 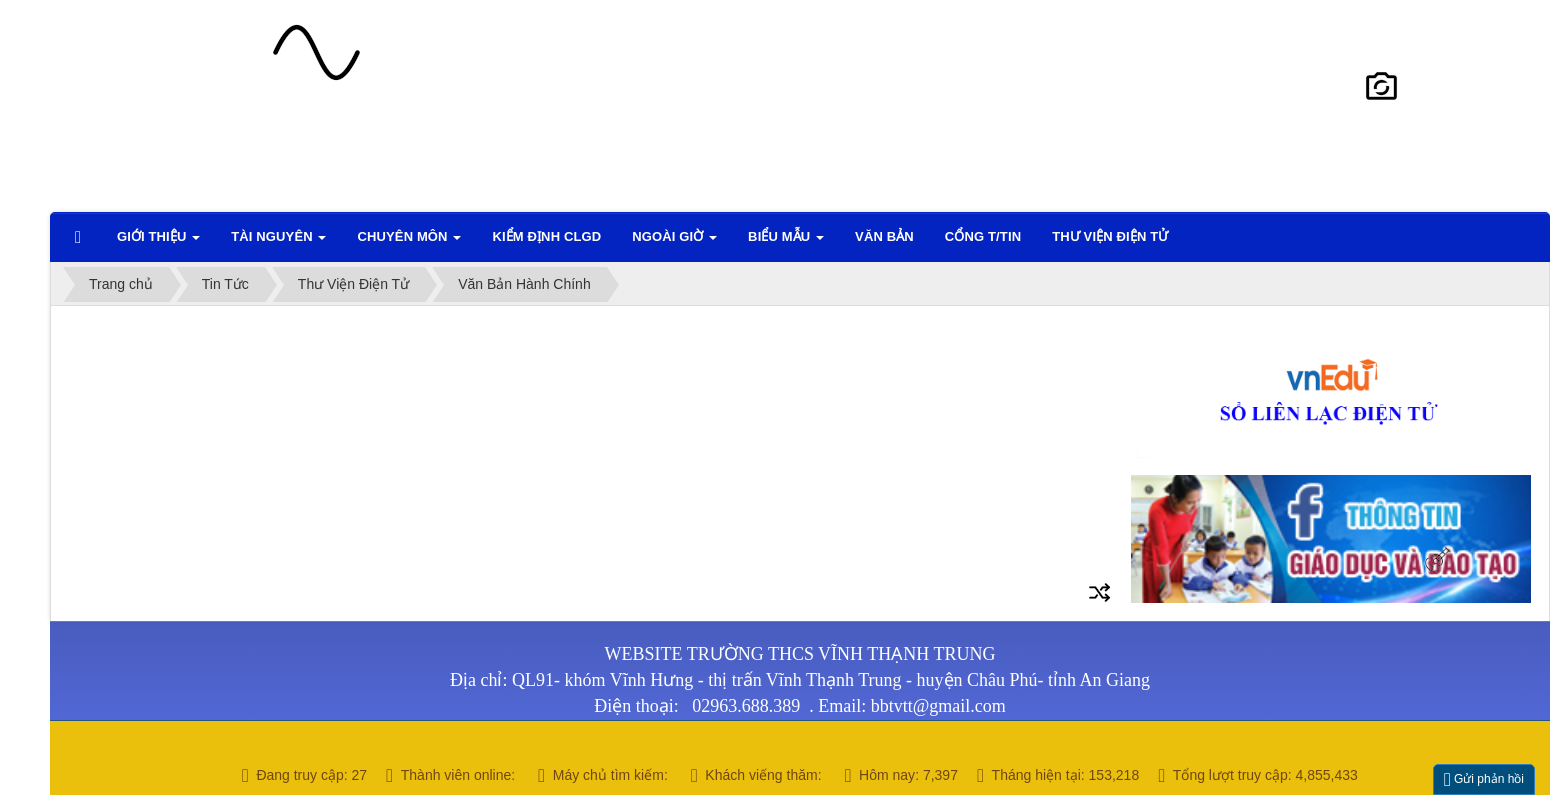 I want to click on shuffle or randomize content, so click(x=1099, y=592).